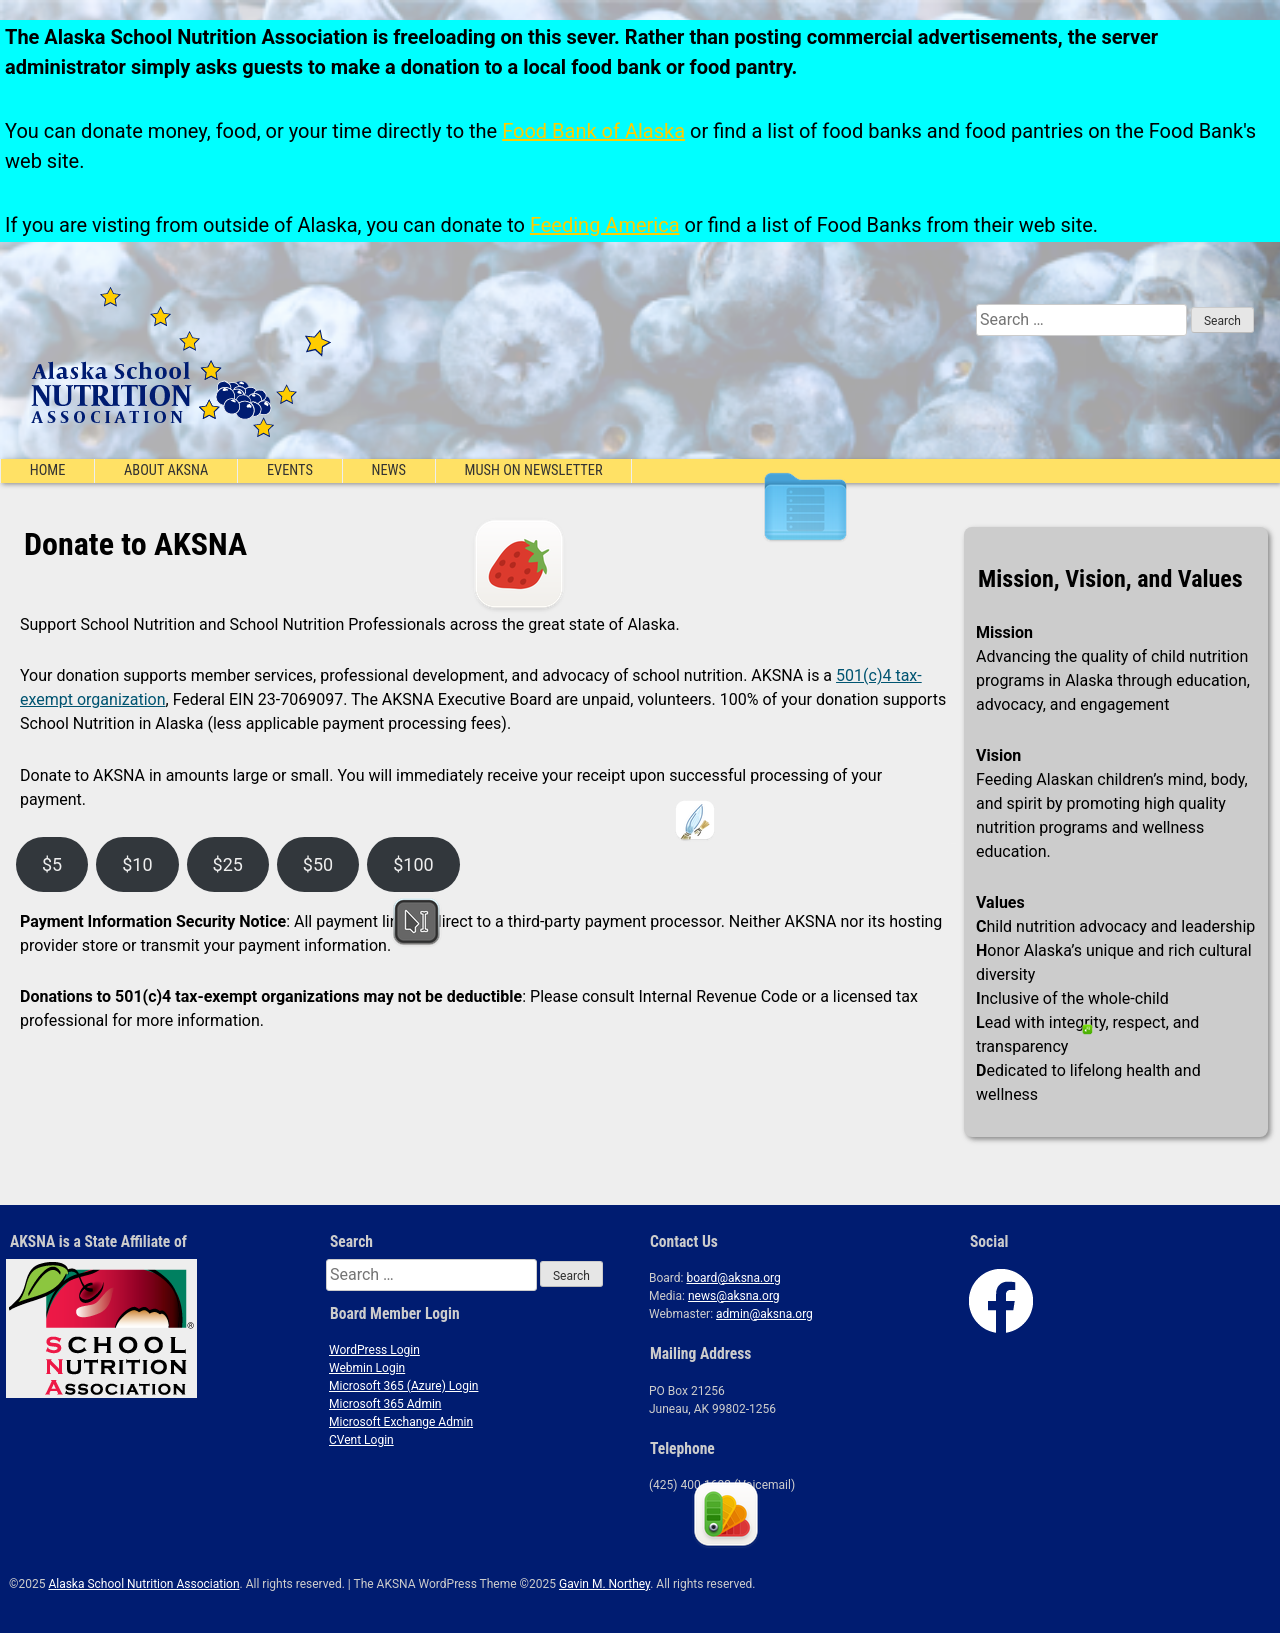 This screenshot has height=1633, width=1280. What do you see at coordinates (695, 820) in the screenshot?
I see `open vara text editor app` at bounding box center [695, 820].